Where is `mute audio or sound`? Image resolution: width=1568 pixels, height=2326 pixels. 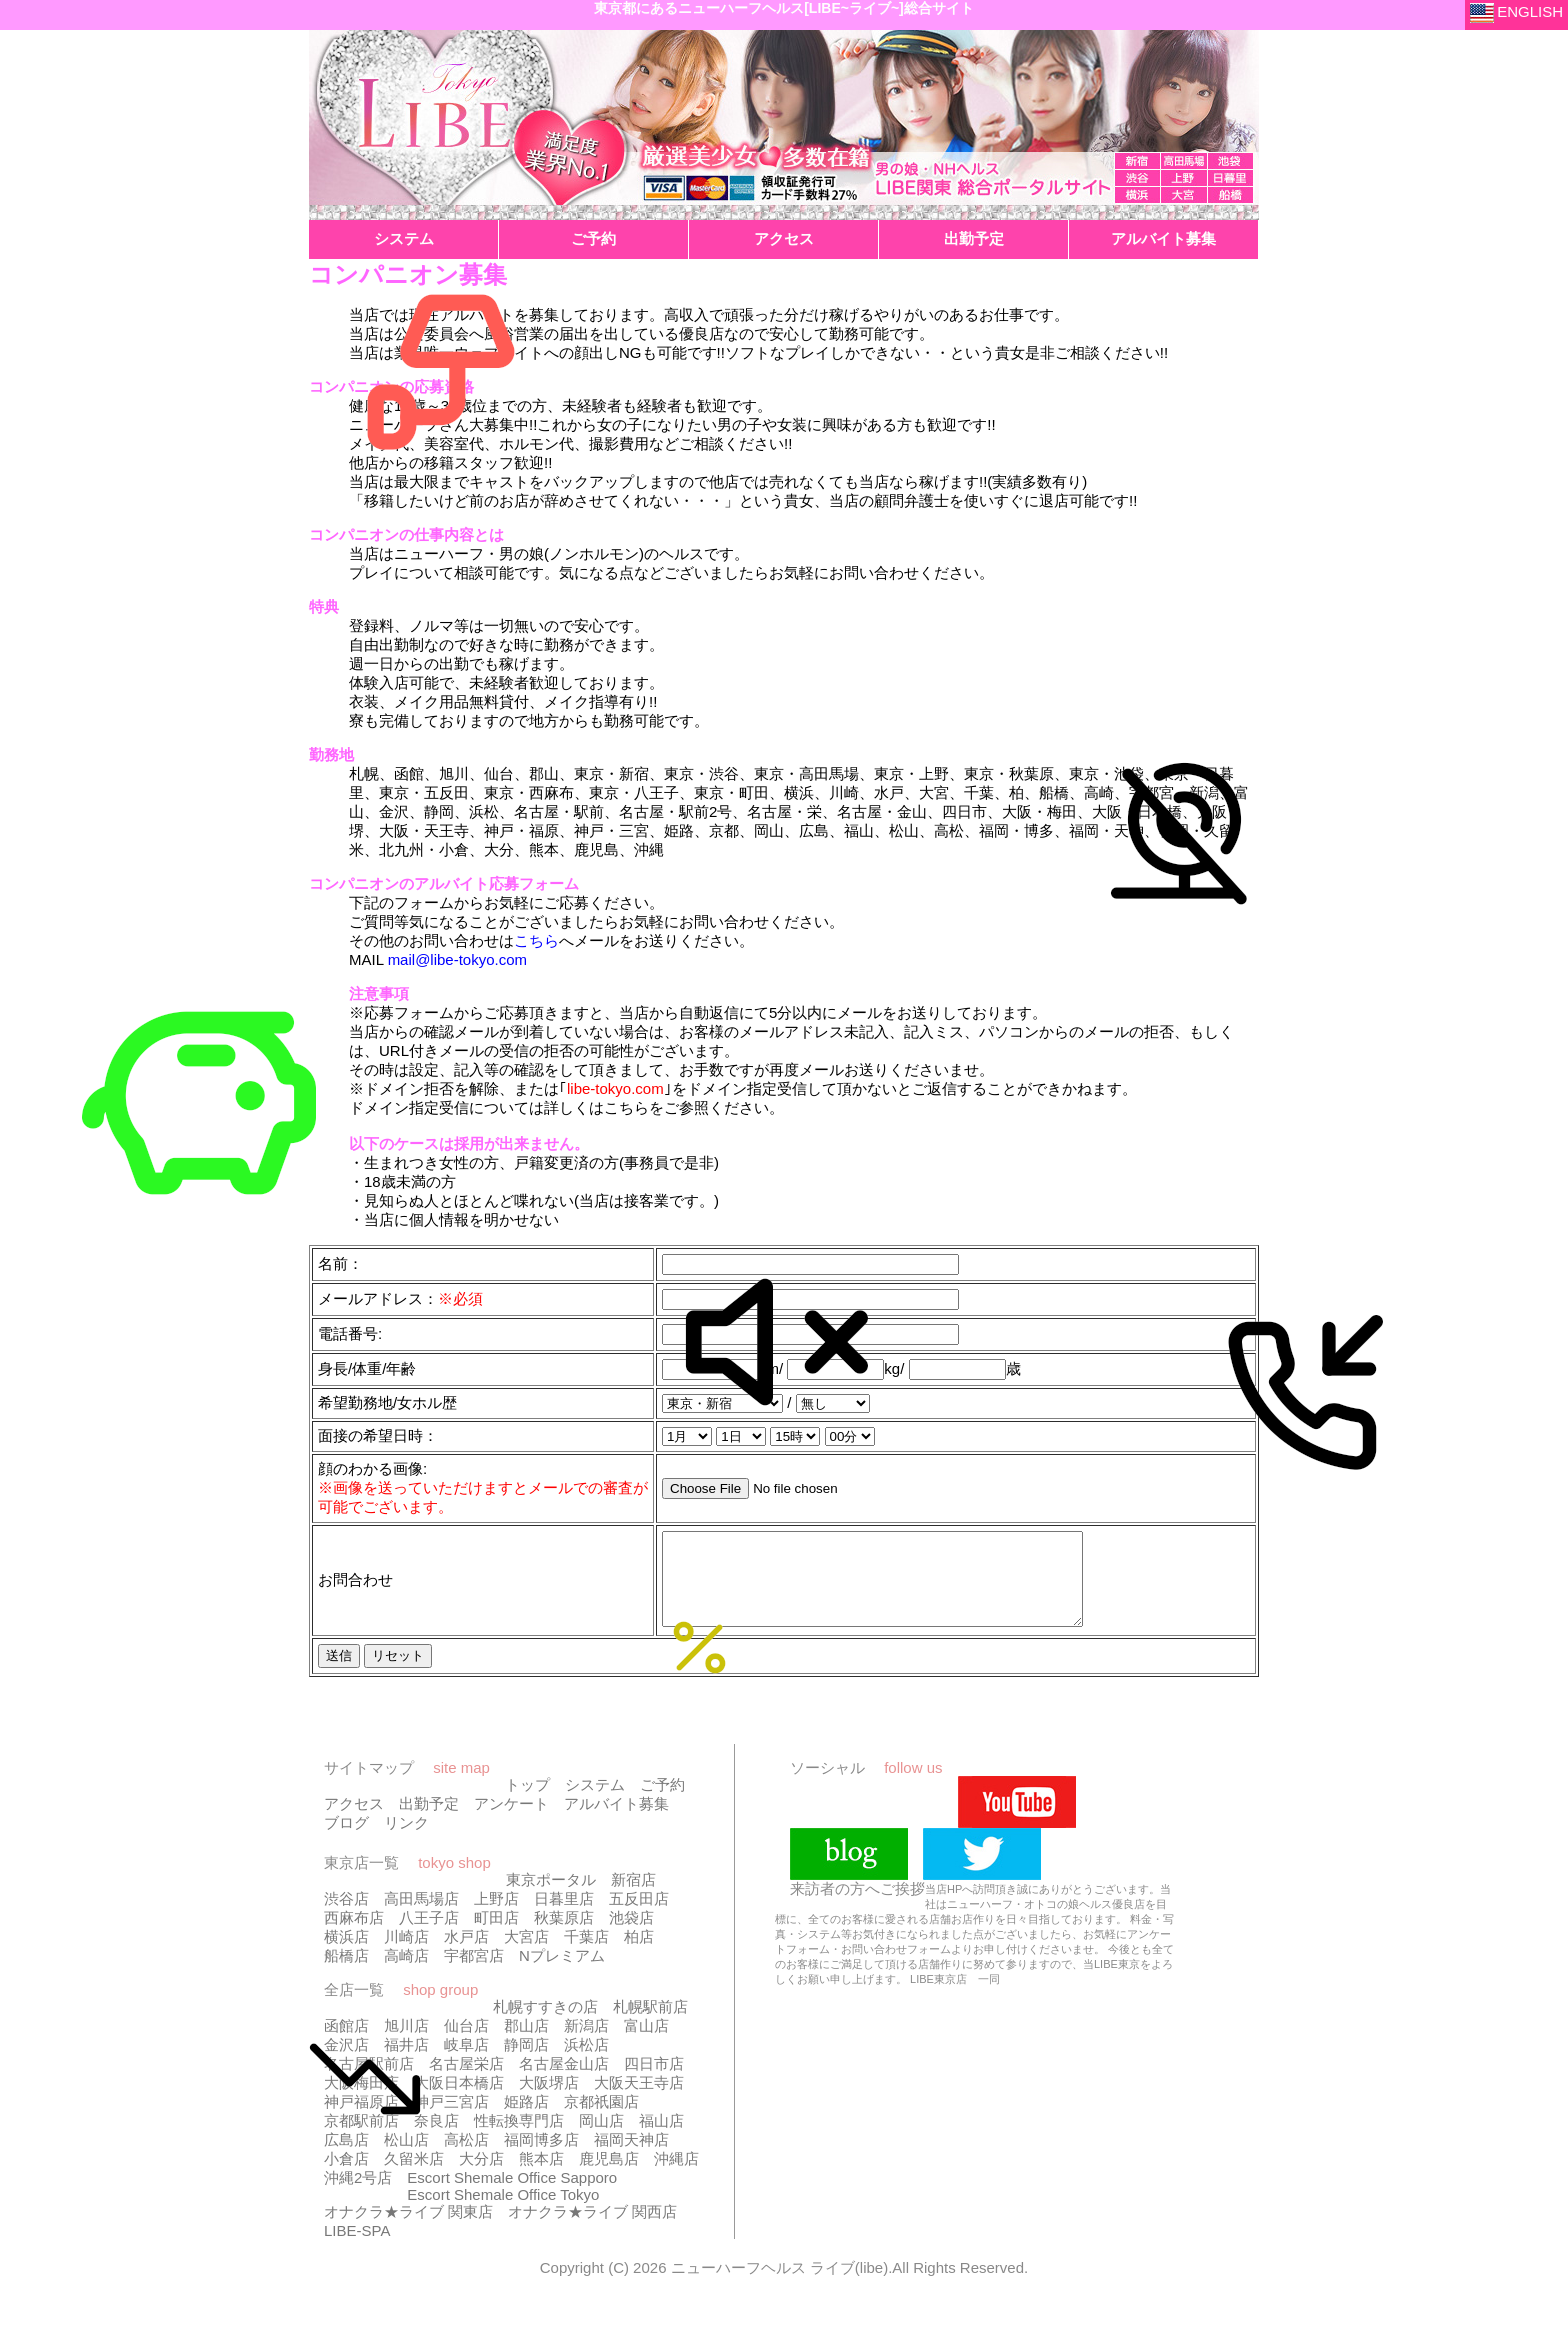
mute audio or sound is located at coordinates (773, 1342).